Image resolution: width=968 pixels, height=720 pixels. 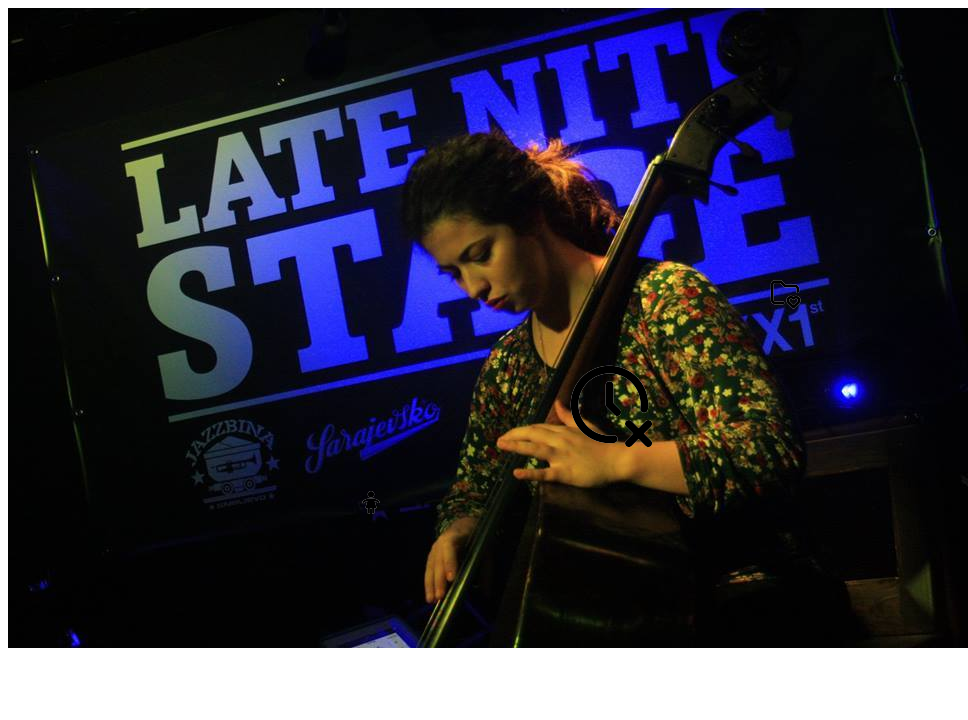 What do you see at coordinates (609, 404) in the screenshot?
I see `cancel a scheduled event or timer` at bounding box center [609, 404].